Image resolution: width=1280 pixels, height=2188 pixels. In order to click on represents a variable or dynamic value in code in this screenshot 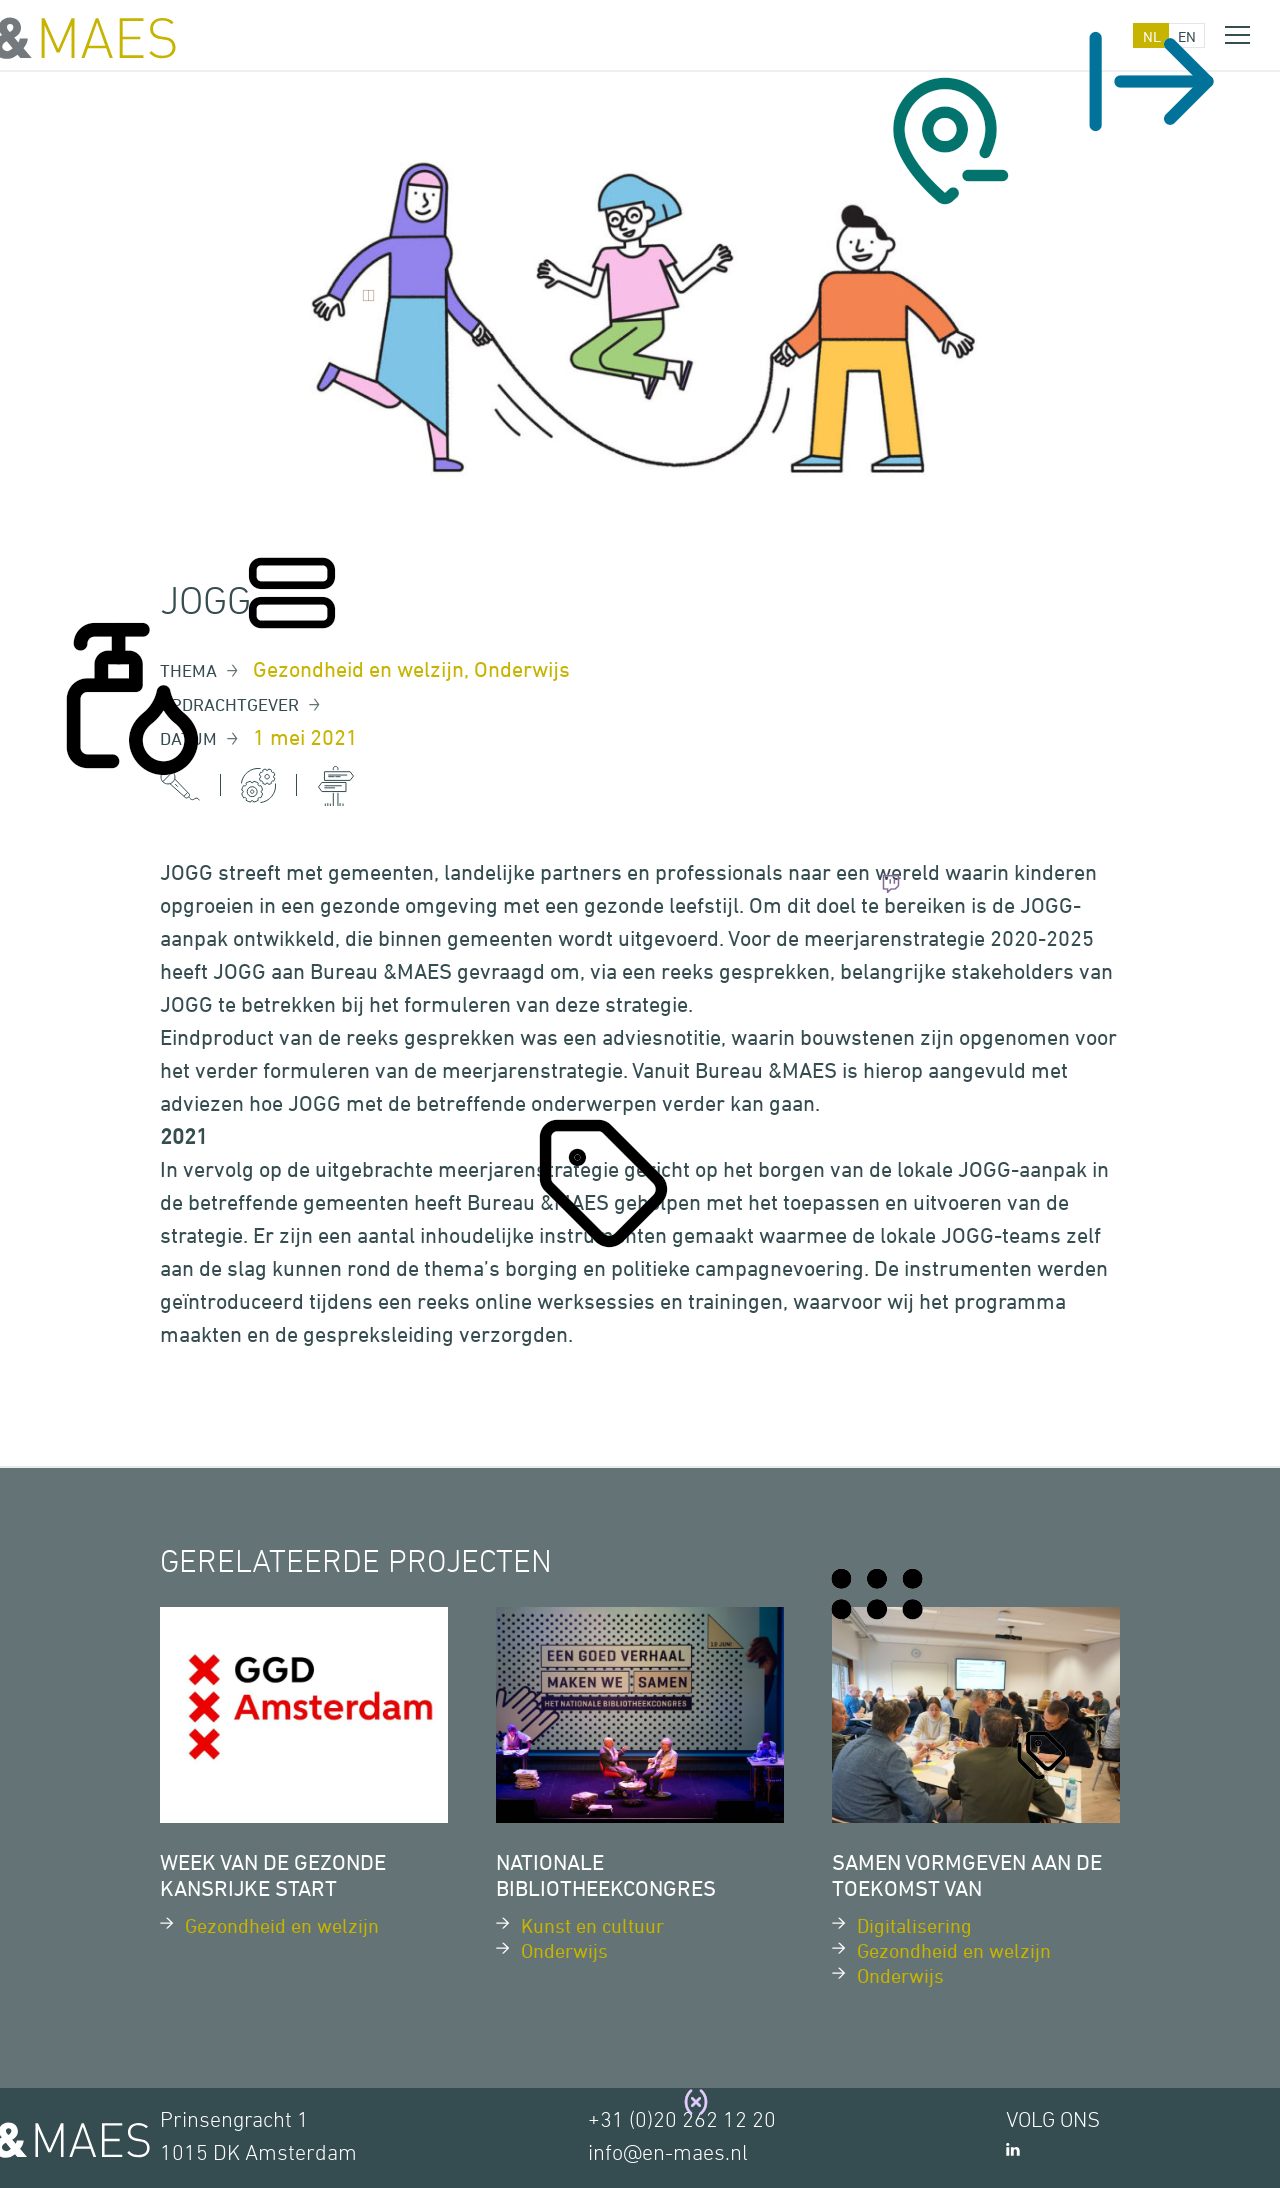, I will do `click(696, 2102)`.